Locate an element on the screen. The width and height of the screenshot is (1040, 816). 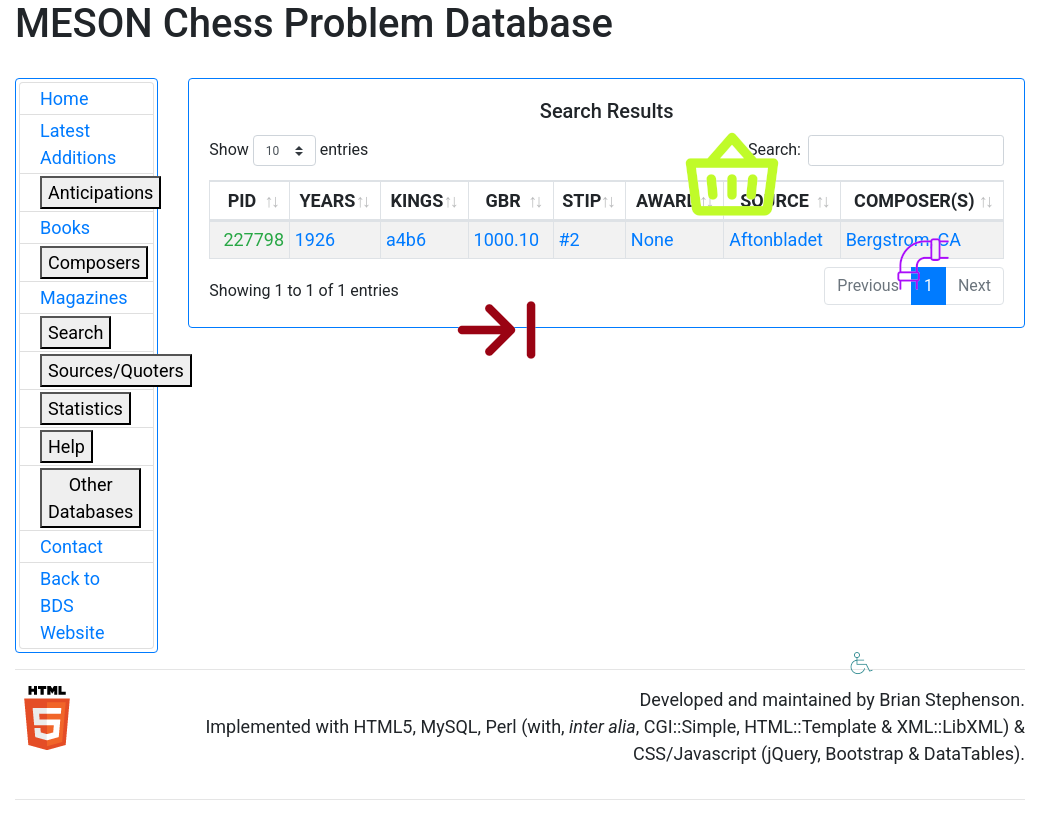
move item to the end of a list is located at coordinates (498, 330).